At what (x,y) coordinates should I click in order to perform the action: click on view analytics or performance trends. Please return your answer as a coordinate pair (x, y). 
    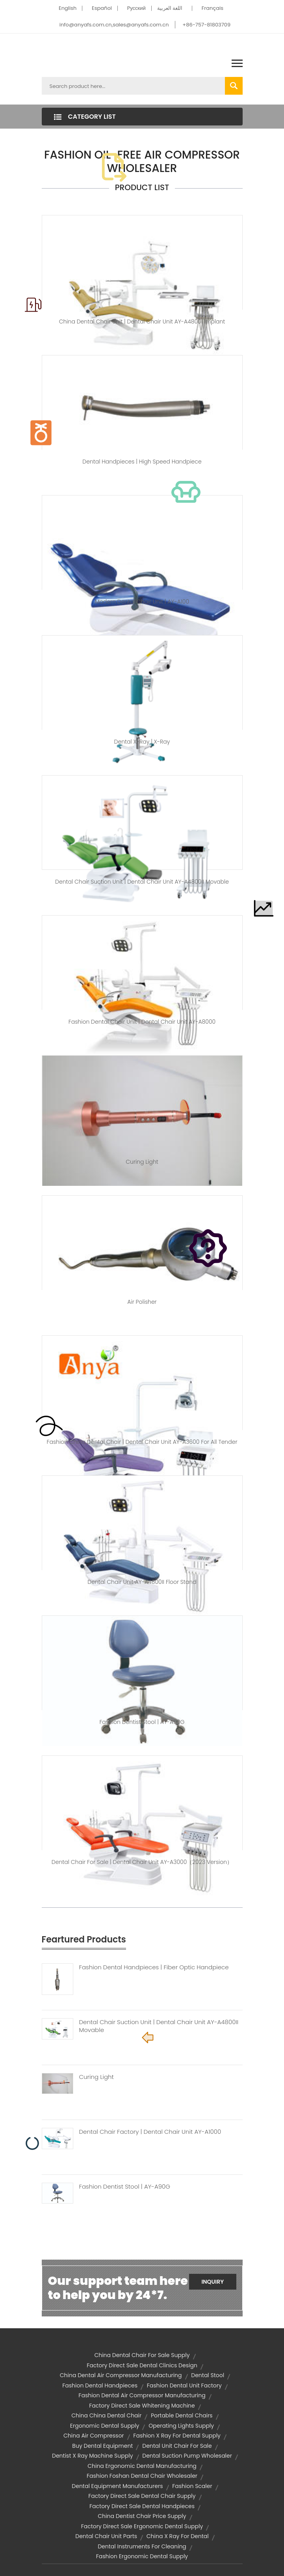
    Looking at the image, I should click on (264, 908).